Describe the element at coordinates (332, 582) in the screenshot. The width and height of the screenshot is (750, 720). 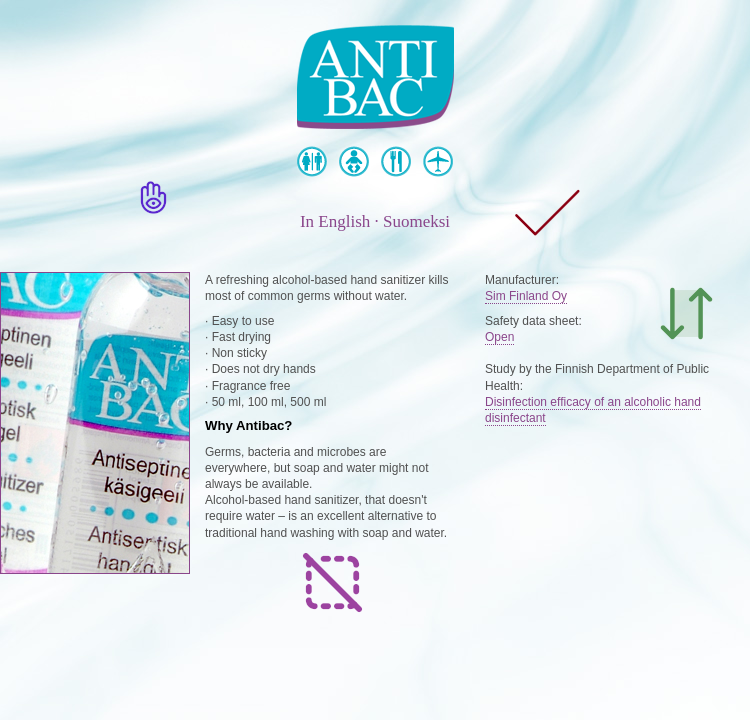
I see `disable marquee selection tool` at that location.